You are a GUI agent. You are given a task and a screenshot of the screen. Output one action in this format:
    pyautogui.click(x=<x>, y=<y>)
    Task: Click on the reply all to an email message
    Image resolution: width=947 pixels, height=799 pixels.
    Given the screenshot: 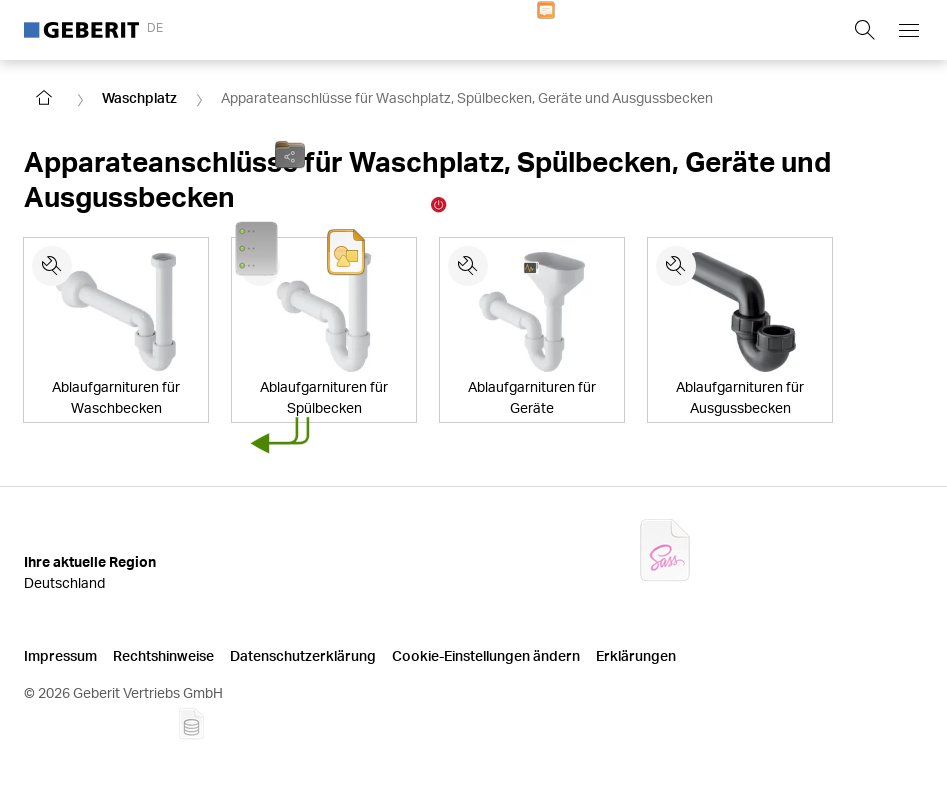 What is the action you would take?
    pyautogui.click(x=279, y=435)
    